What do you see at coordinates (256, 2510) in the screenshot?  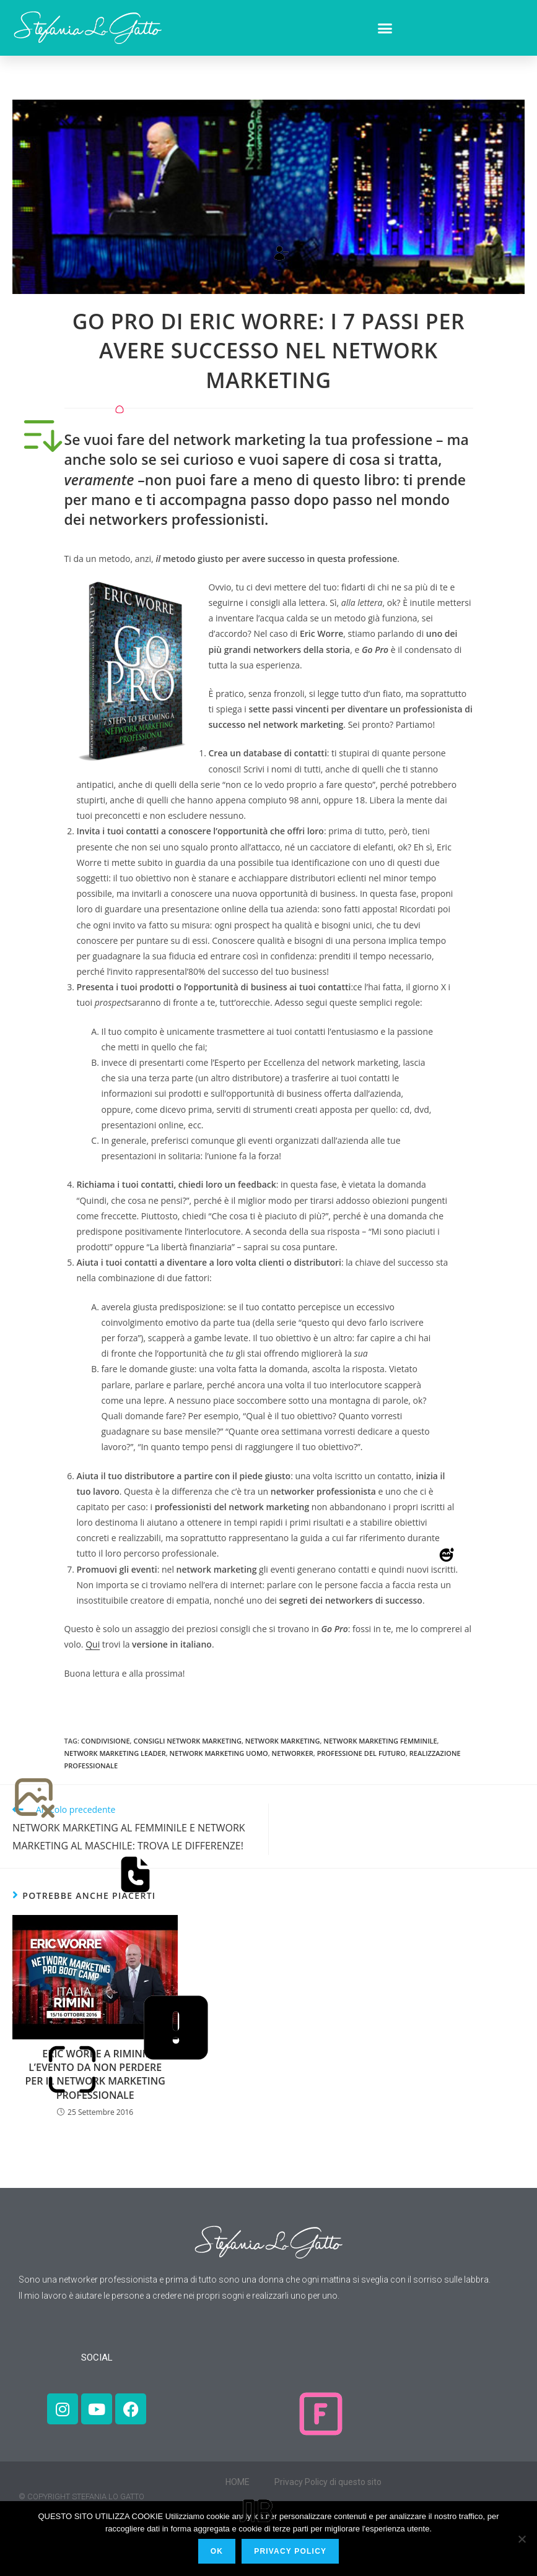 I see `indicates Kyrgyzstani som currency` at bounding box center [256, 2510].